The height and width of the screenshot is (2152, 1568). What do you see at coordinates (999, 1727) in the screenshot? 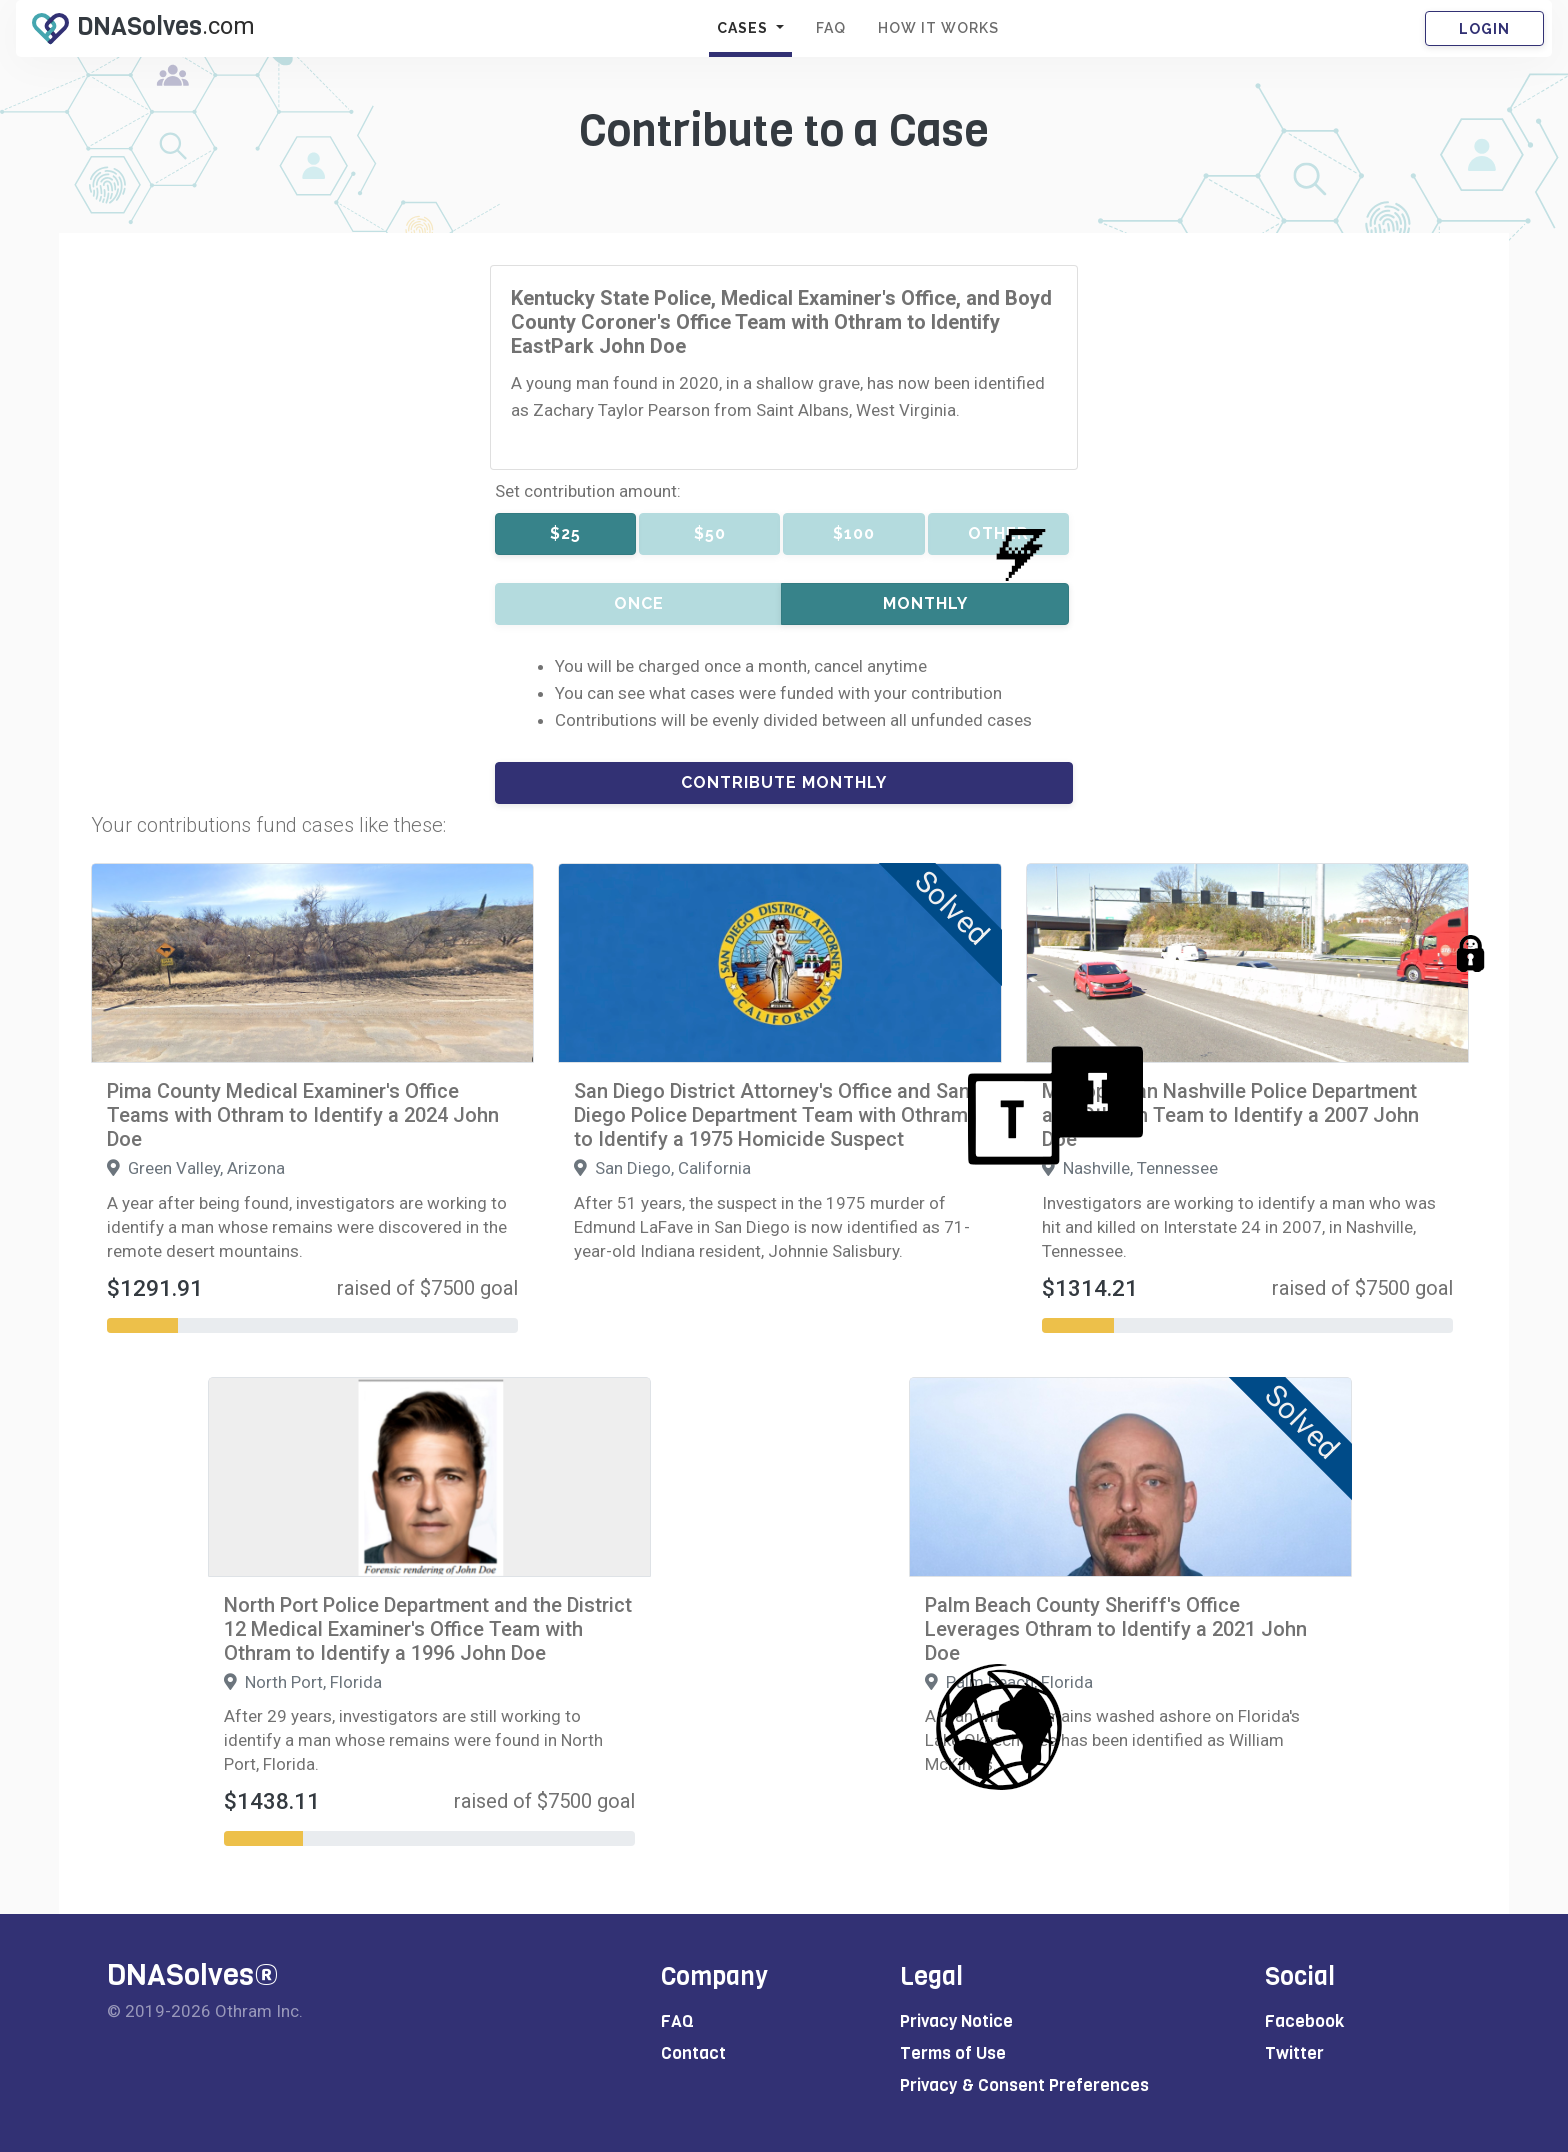
I see `Esri geographic information system (GIS) branding` at bounding box center [999, 1727].